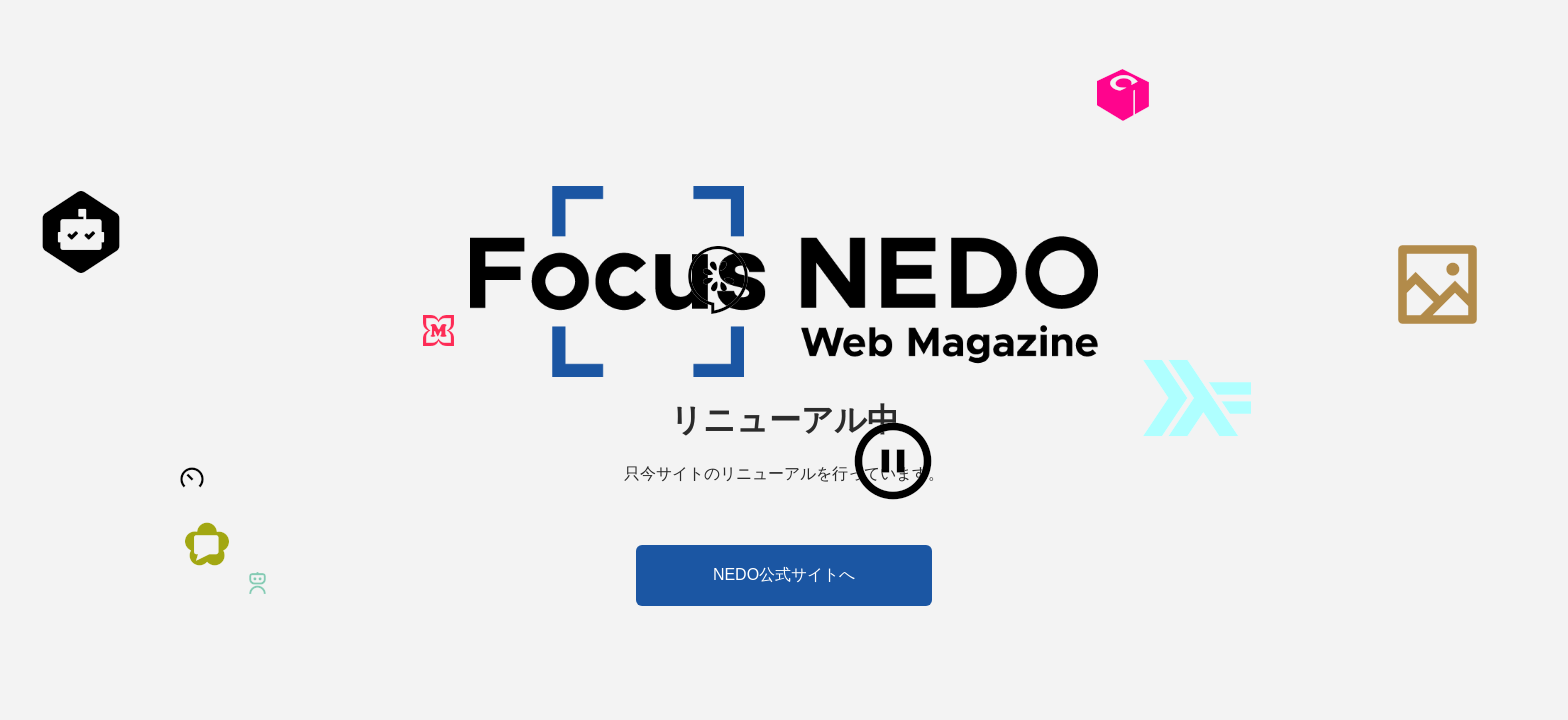 The height and width of the screenshot is (720, 1568). Describe the element at coordinates (1123, 95) in the screenshot. I see `conan c/c++ package manager logo` at that location.